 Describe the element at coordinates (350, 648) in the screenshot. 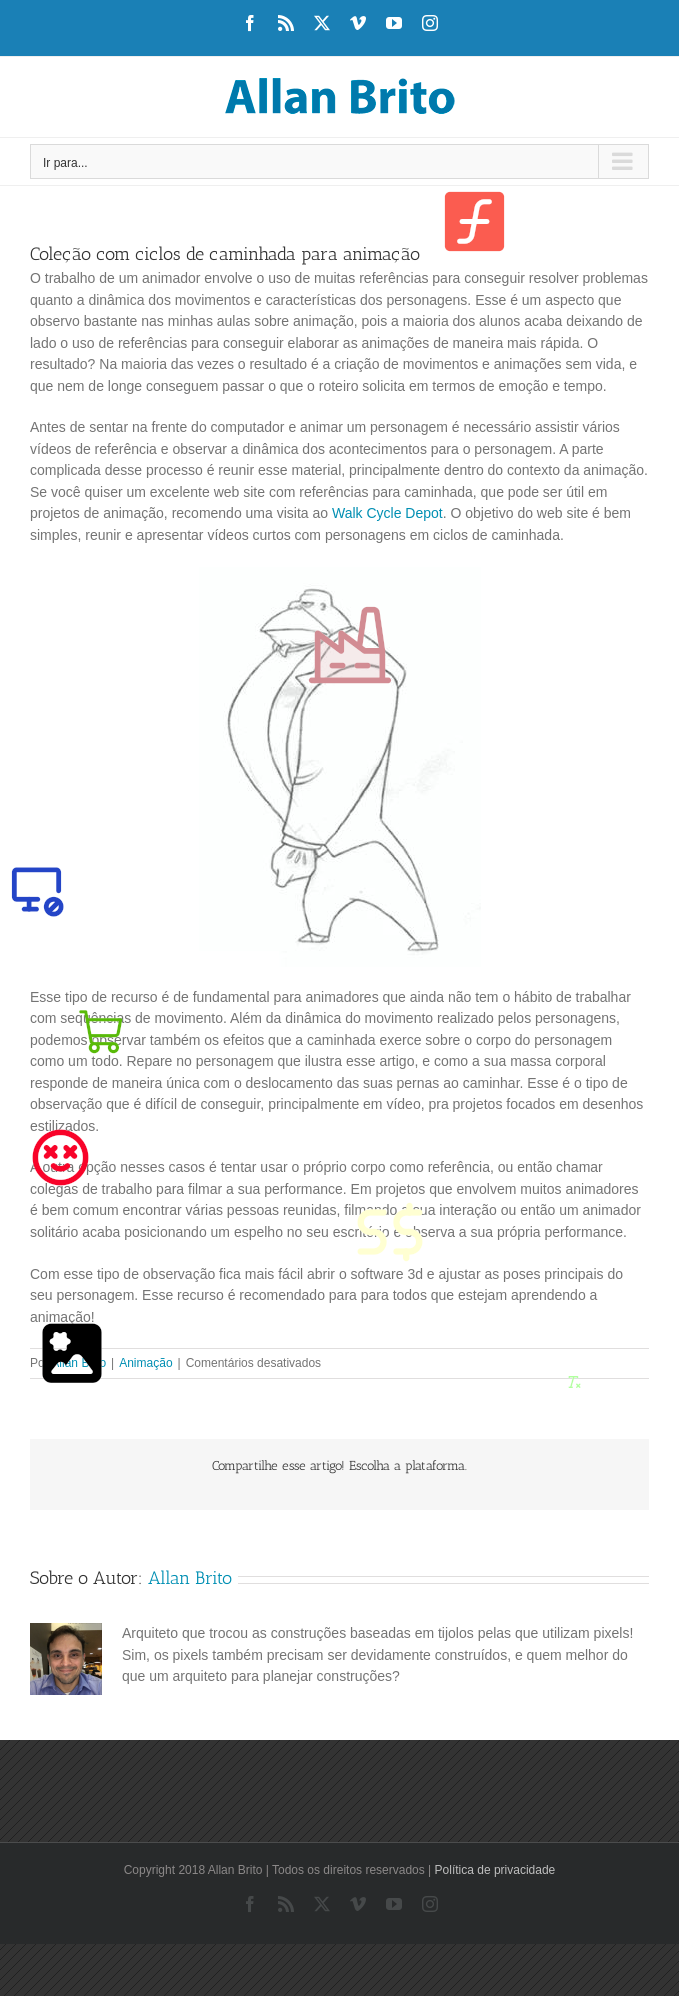

I see `access manufacturing or production settings` at that location.